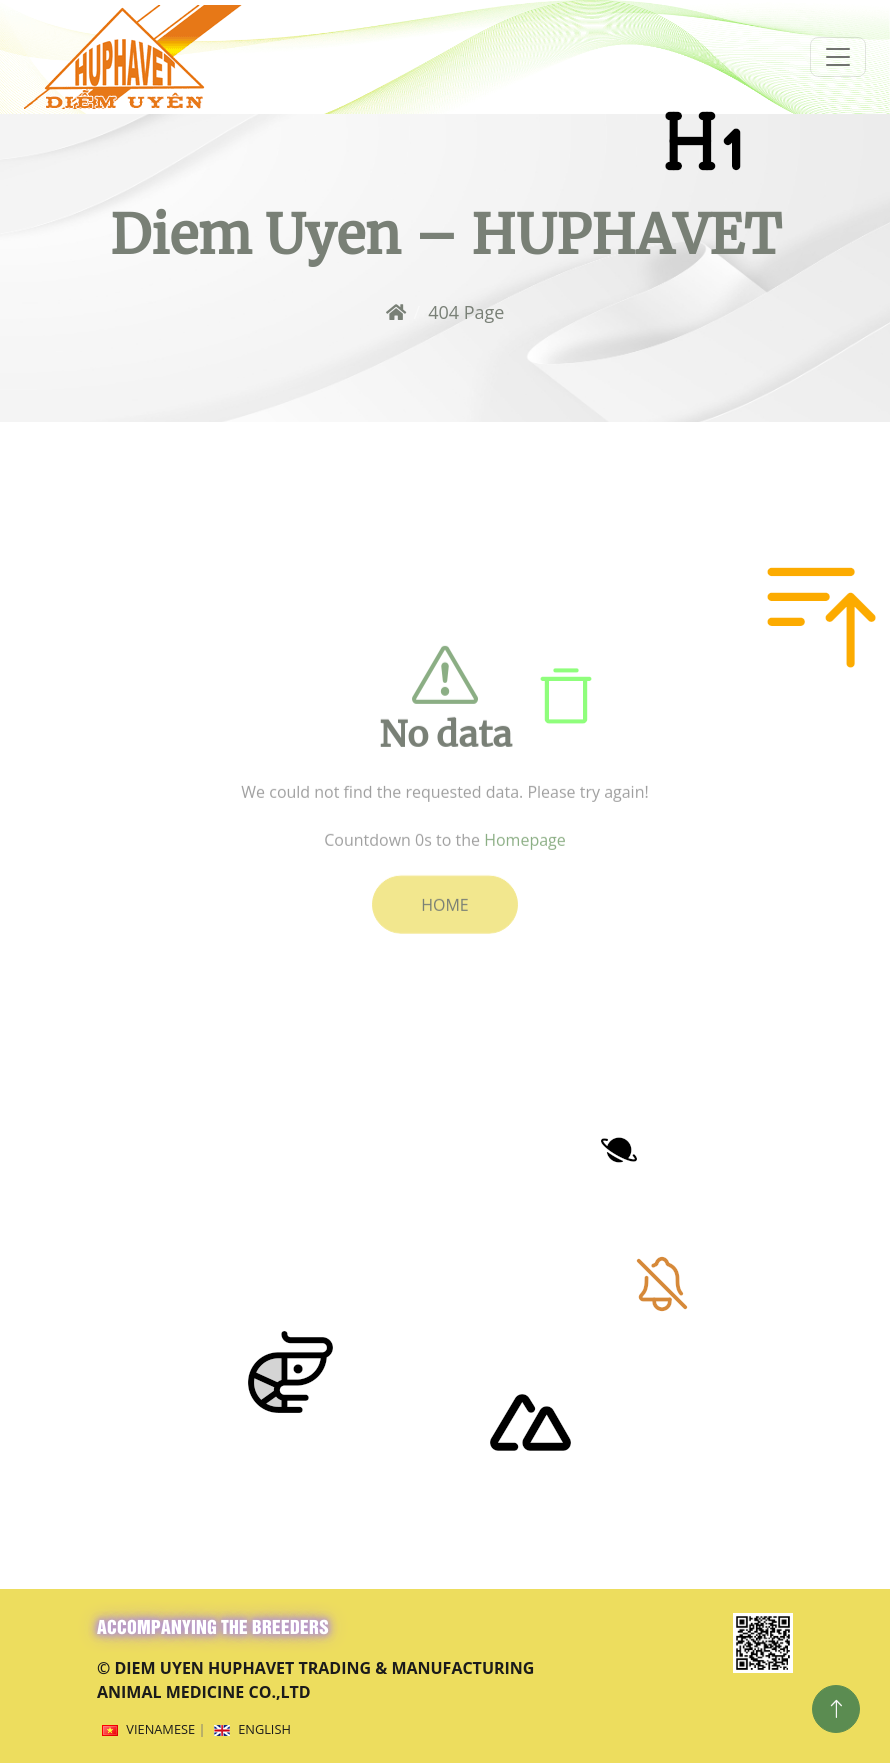 Image resolution: width=890 pixels, height=1763 pixels. Describe the element at coordinates (821, 613) in the screenshot. I see `sort list in ascending order` at that location.